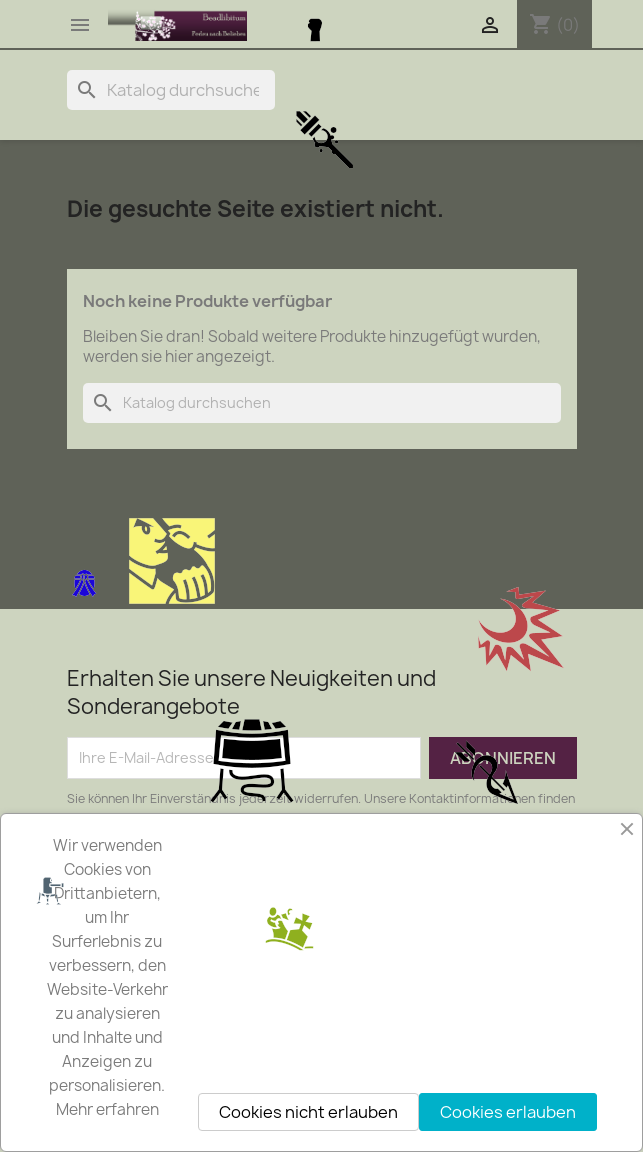 This screenshot has width=643, height=1152. Describe the element at coordinates (315, 30) in the screenshot. I see `indicates rebellion or protest theme` at that location.